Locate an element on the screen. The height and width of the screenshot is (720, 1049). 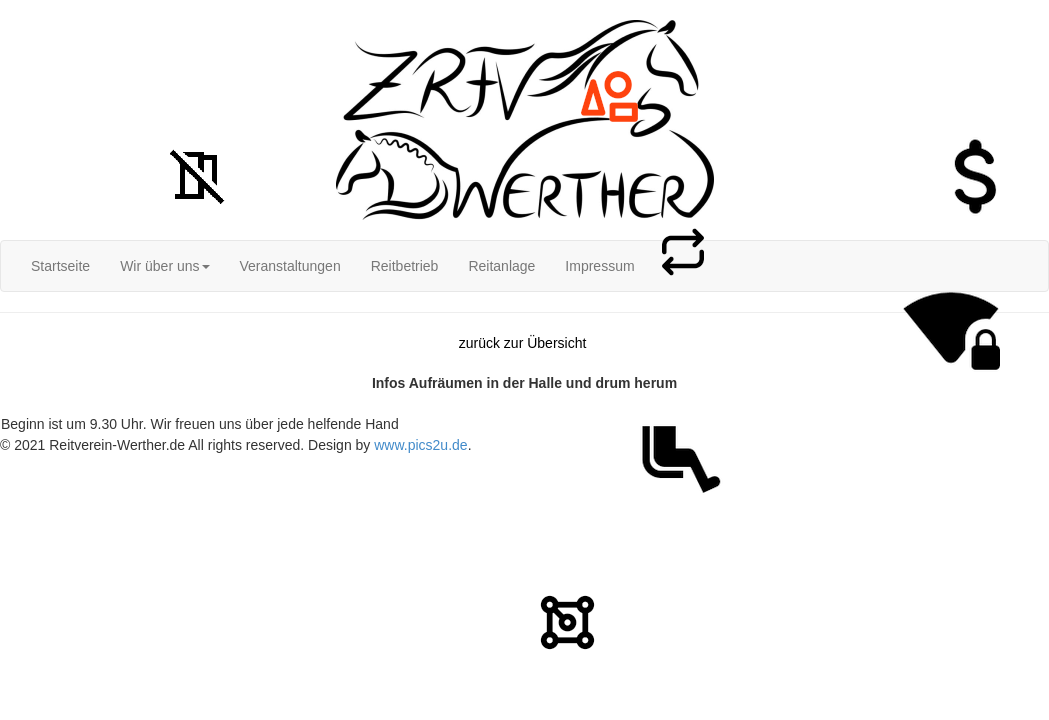
indicates a secure wifi connection at full signal strength is located at coordinates (951, 329).